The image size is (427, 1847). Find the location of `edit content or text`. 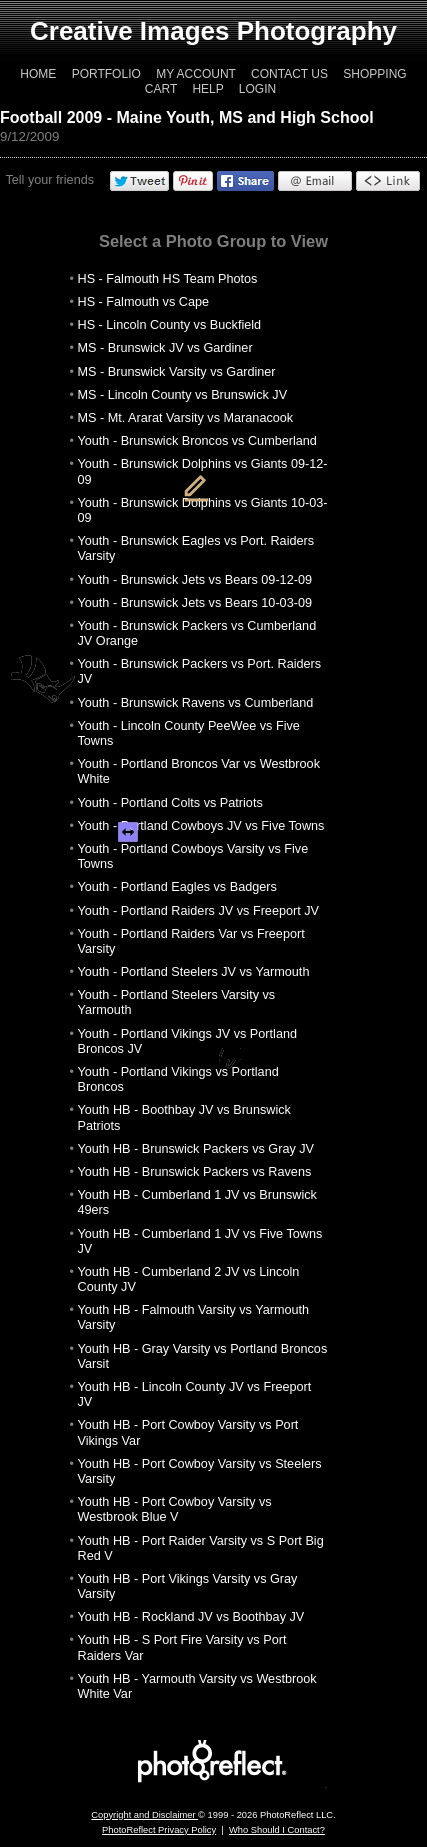

edit content or text is located at coordinates (196, 488).